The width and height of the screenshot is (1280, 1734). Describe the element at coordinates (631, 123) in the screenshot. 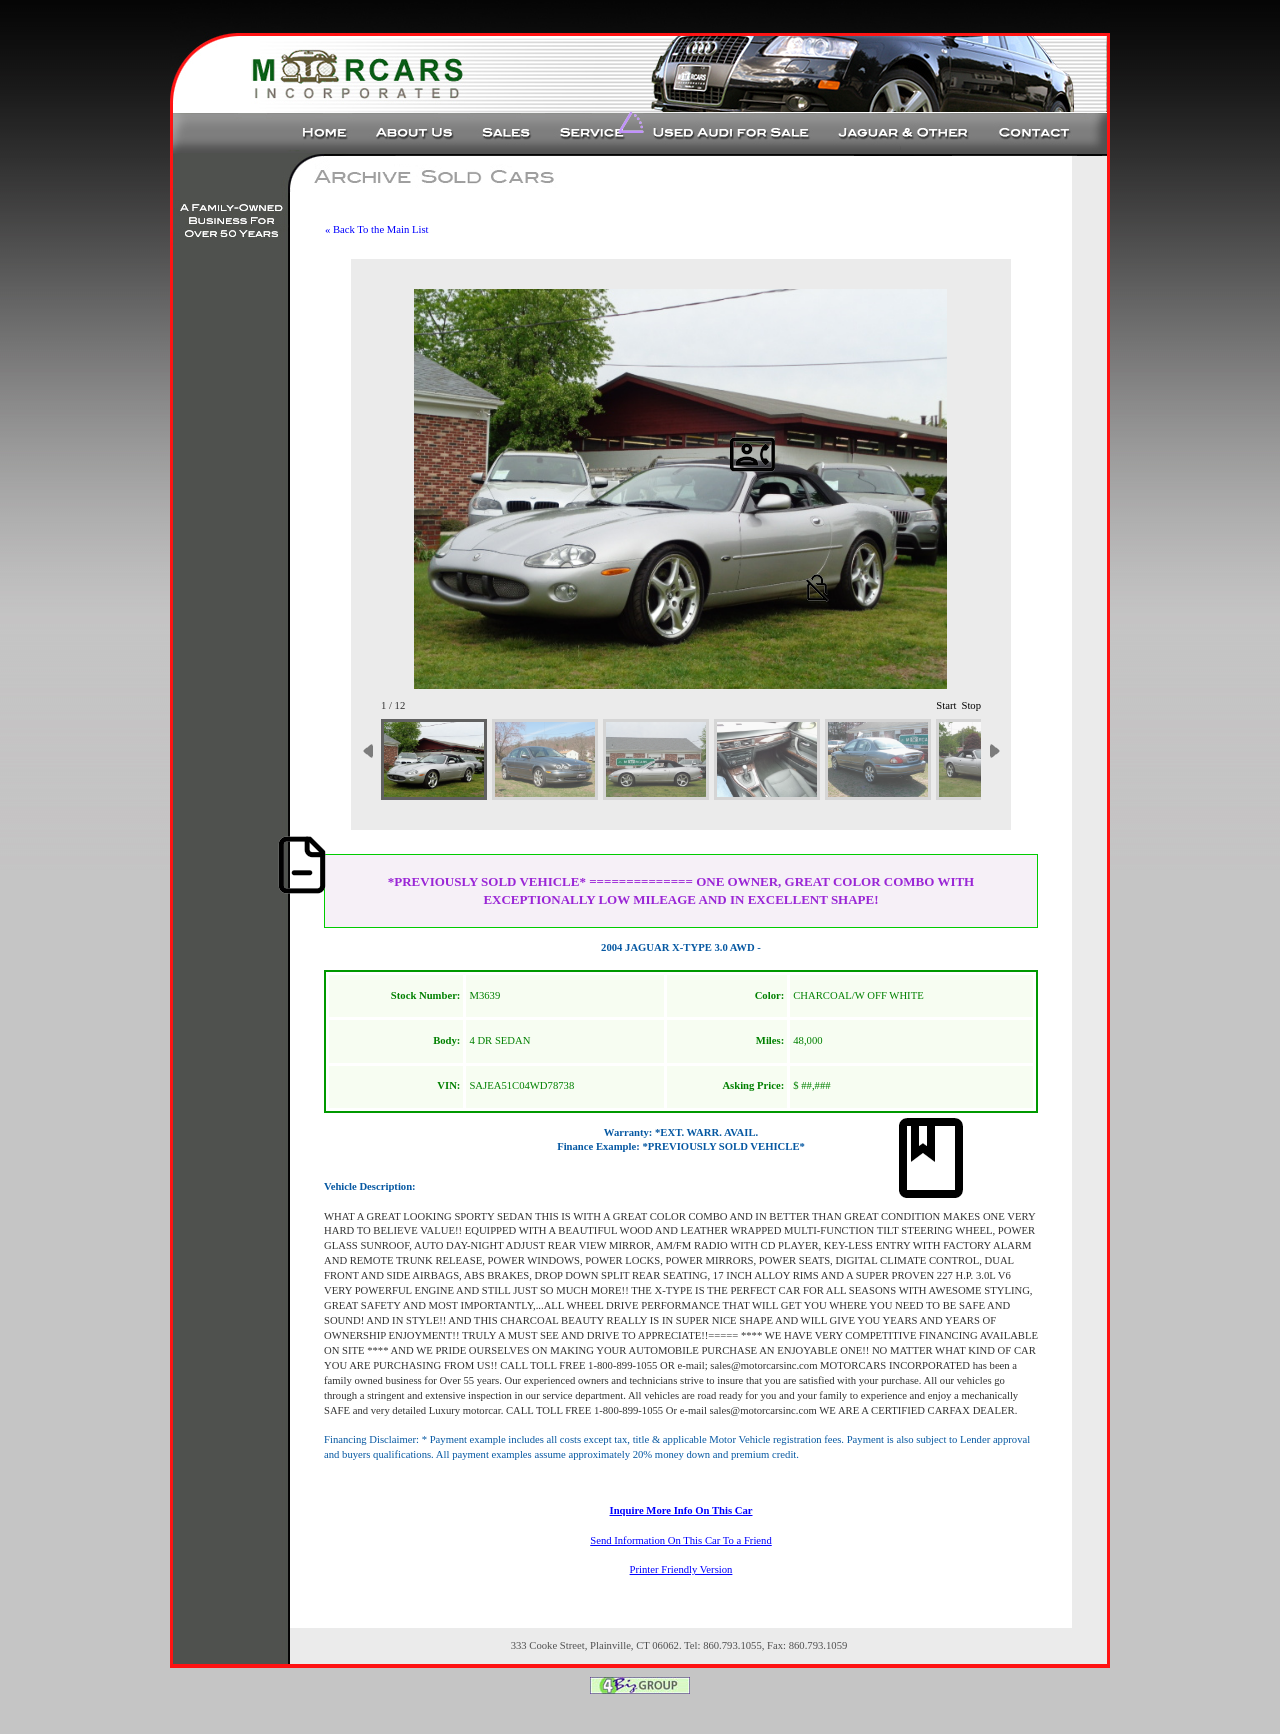

I see `measure or adjust an angle` at that location.